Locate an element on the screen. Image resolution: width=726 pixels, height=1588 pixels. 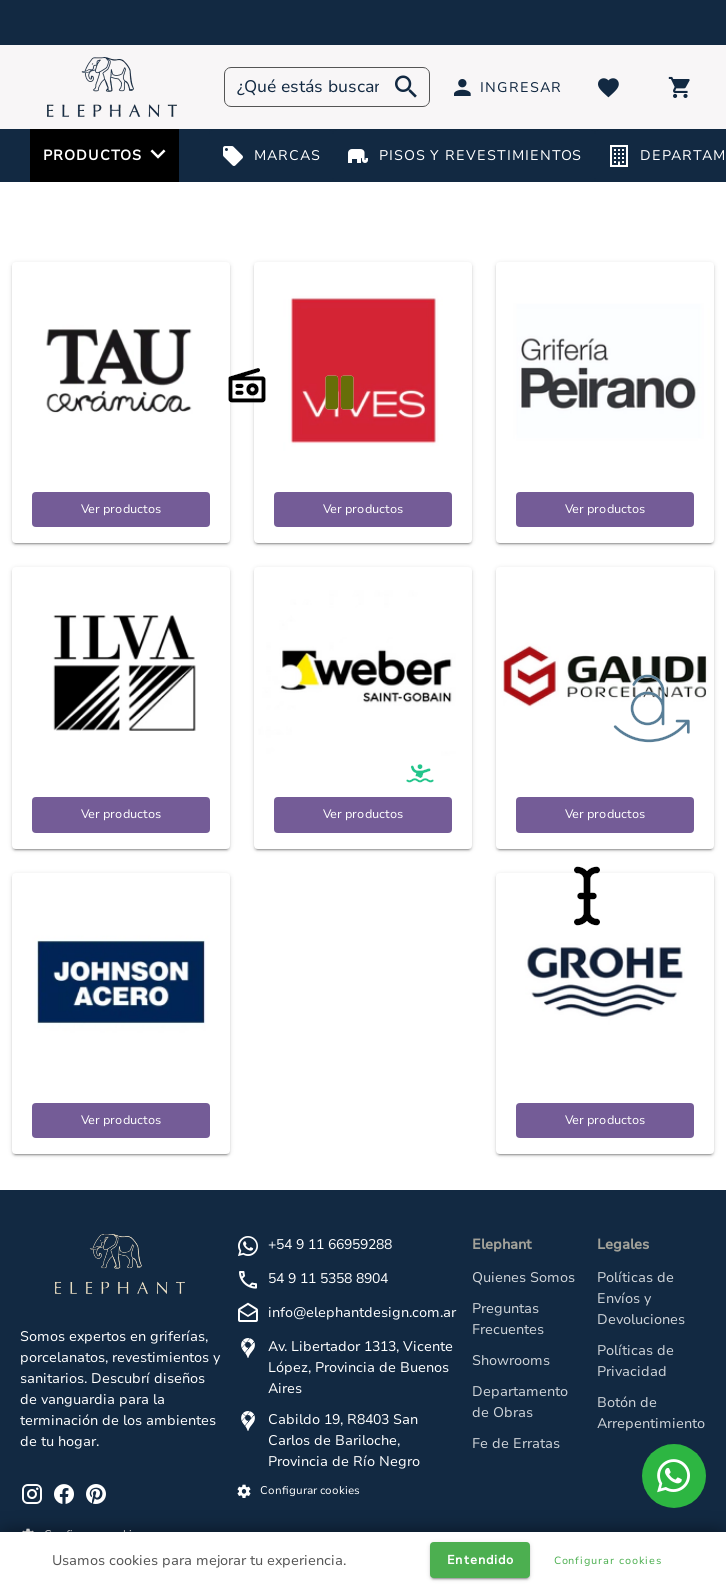
open radio or audio streaming is located at coordinates (247, 388).